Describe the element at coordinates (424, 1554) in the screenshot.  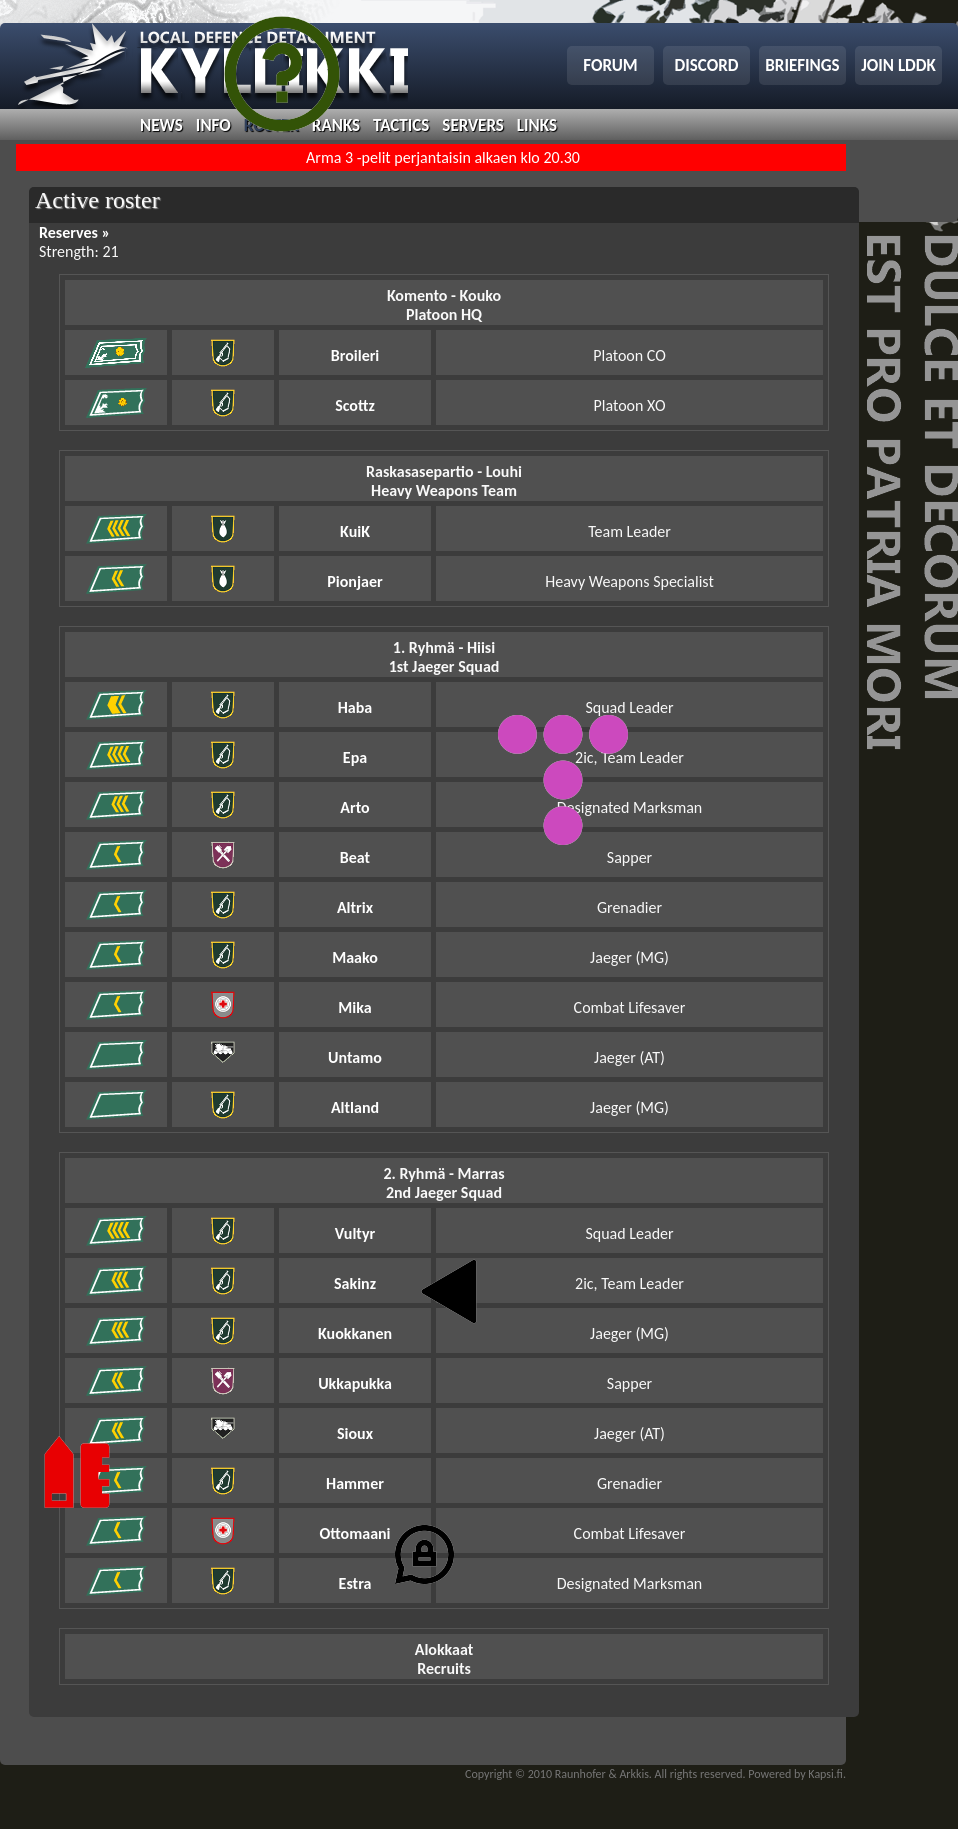
I see `start a private or encrypted conversation` at that location.